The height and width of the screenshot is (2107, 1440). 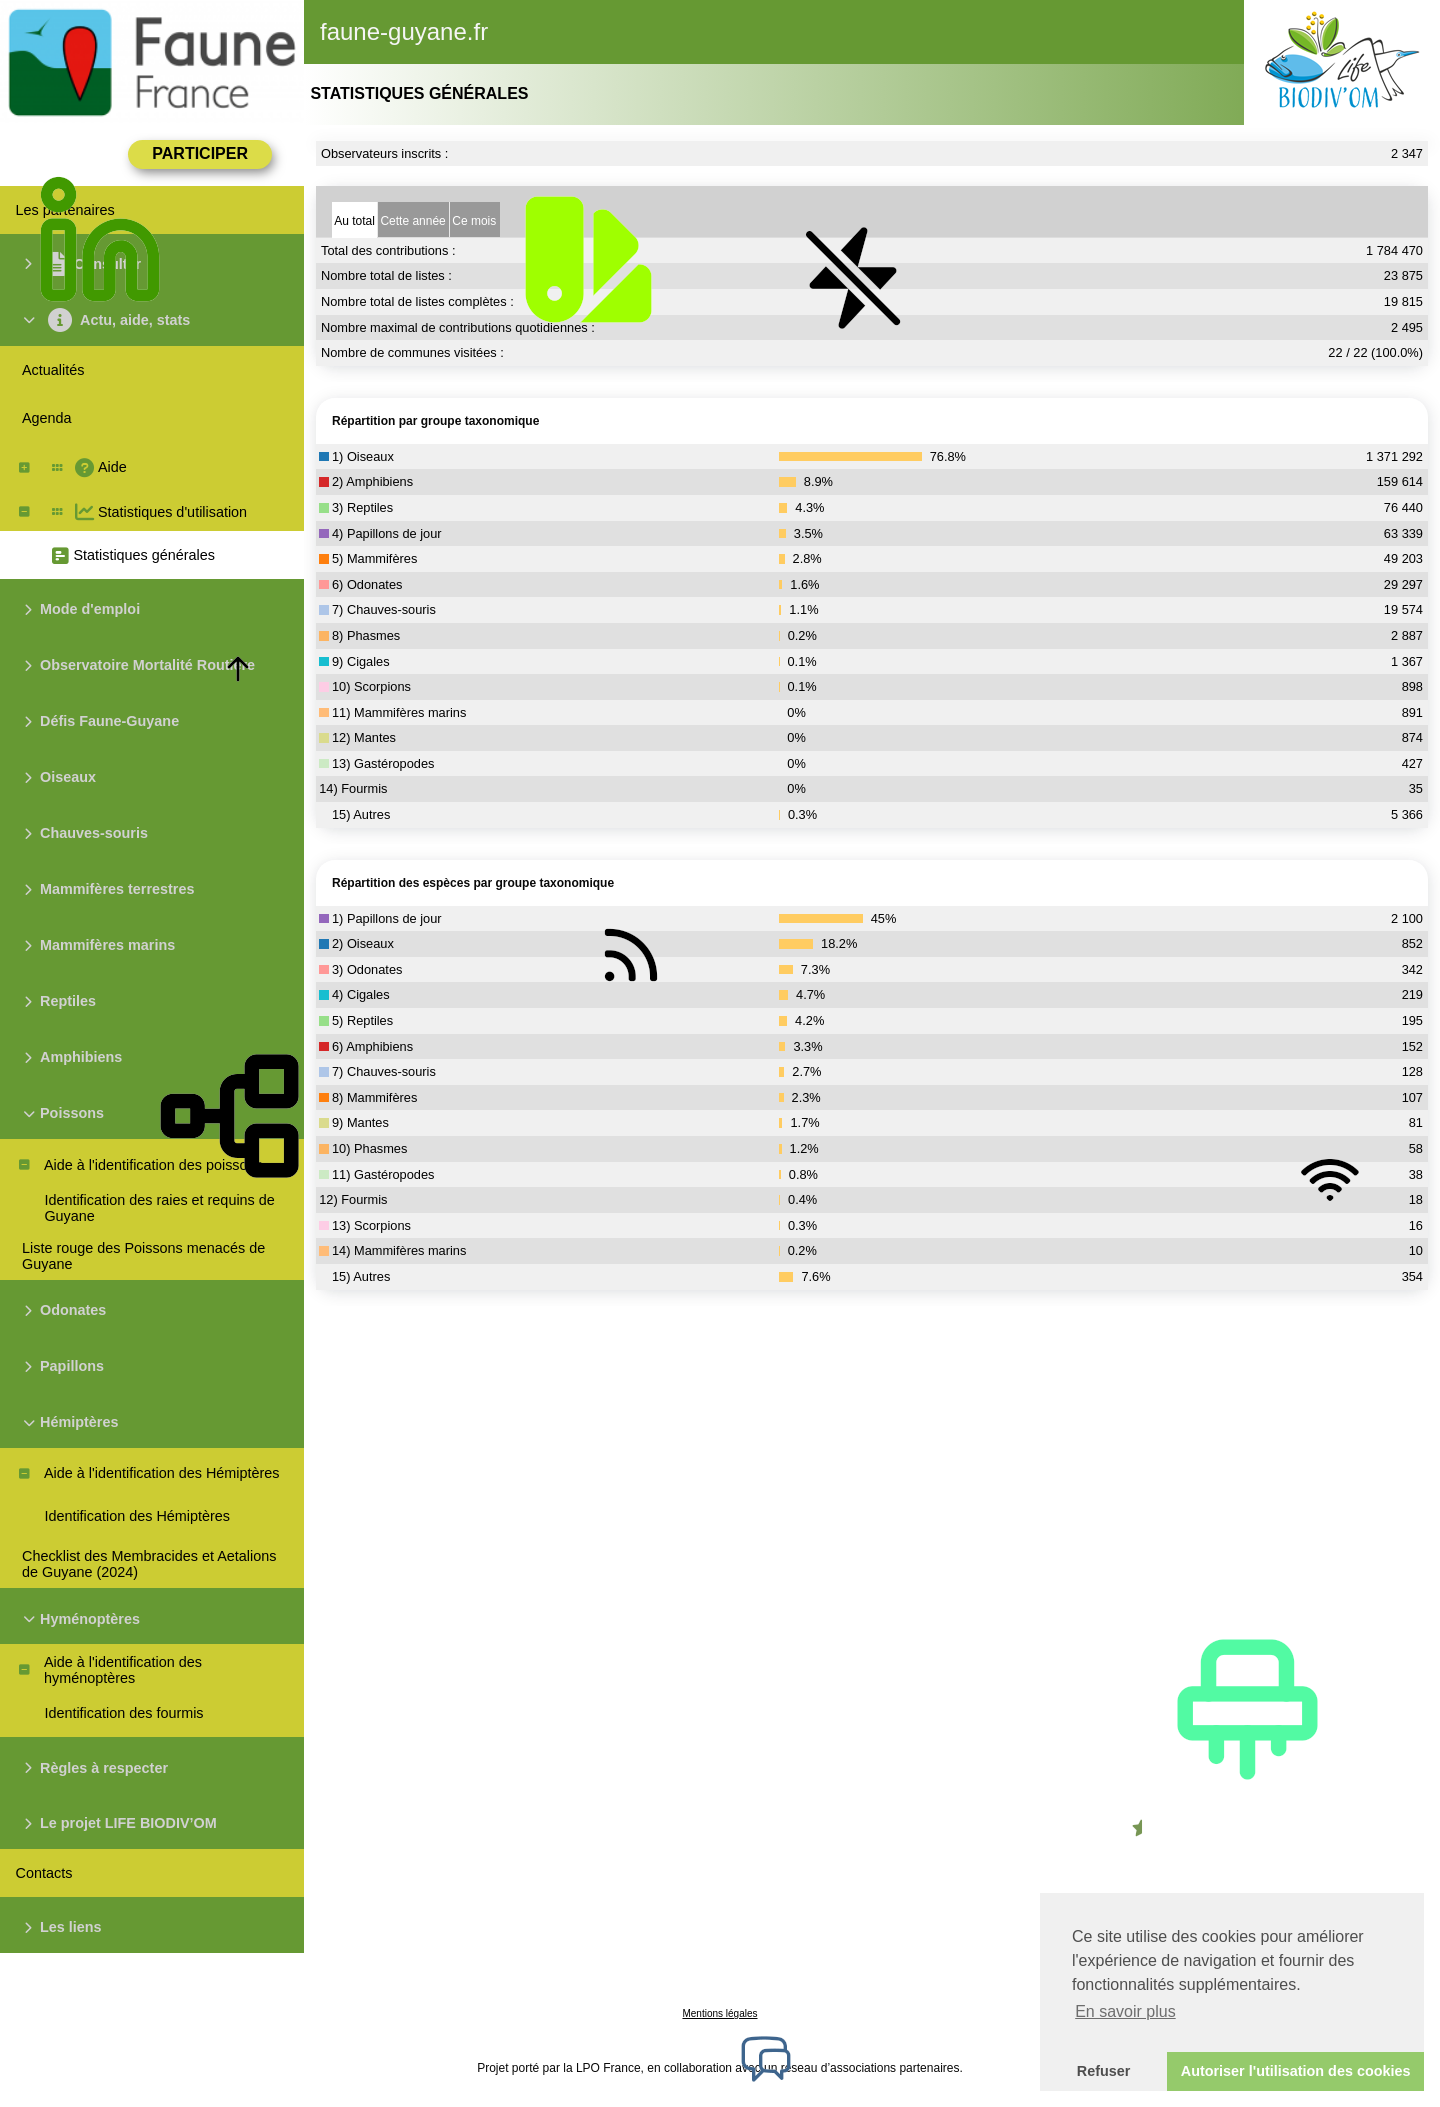 What do you see at coordinates (1141, 1828) in the screenshot?
I see `indicates a partial or half-star rating` at bounding box center [1141, 1828].